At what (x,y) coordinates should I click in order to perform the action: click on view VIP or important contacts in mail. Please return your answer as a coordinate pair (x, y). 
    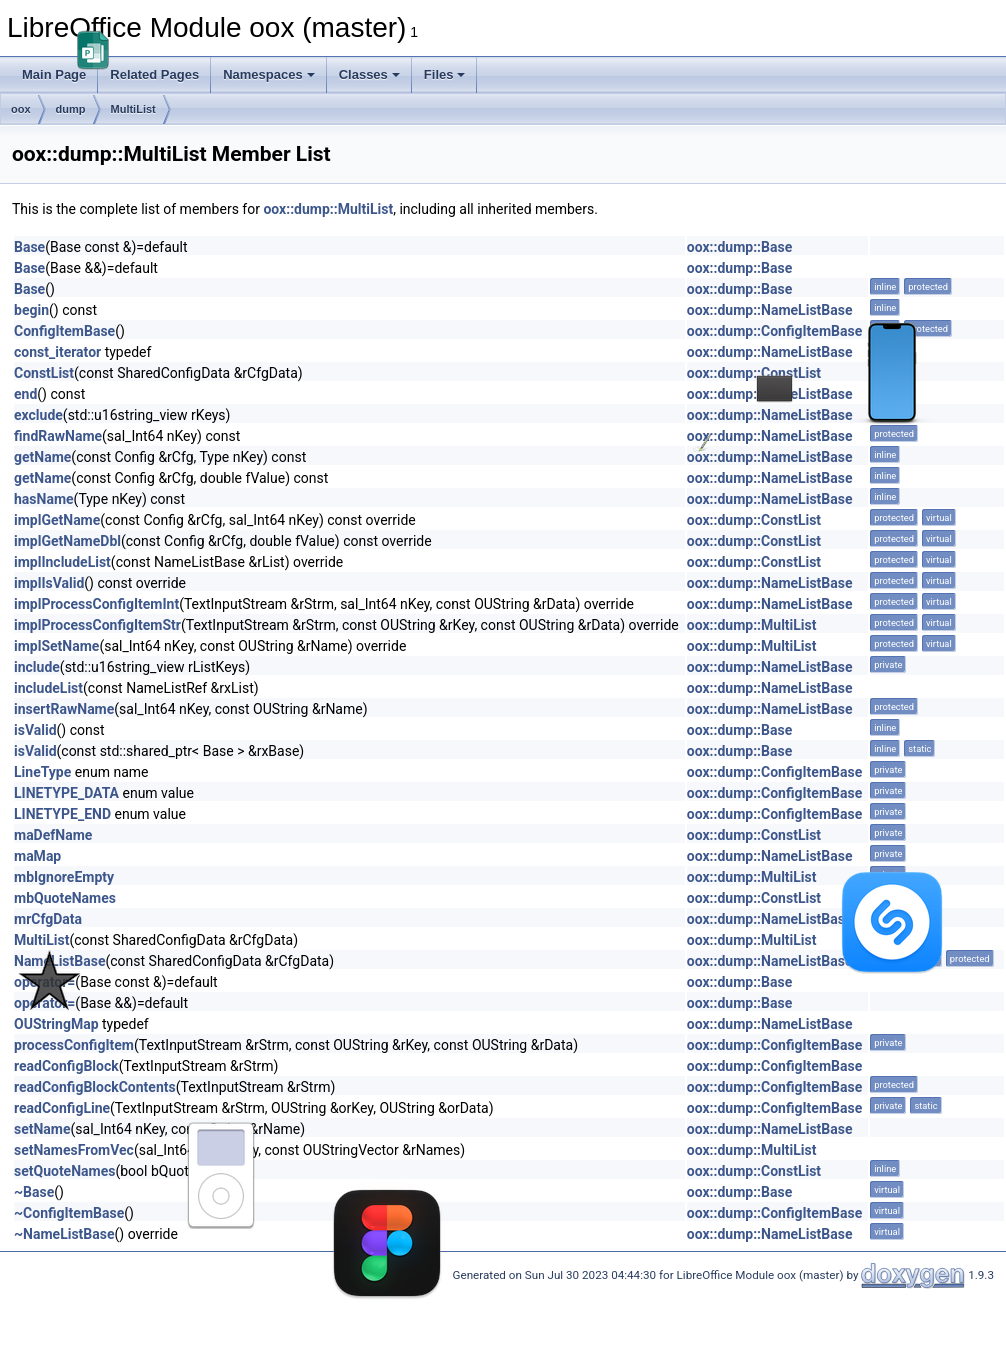
    Looking at the image, I should click on (49, 980).